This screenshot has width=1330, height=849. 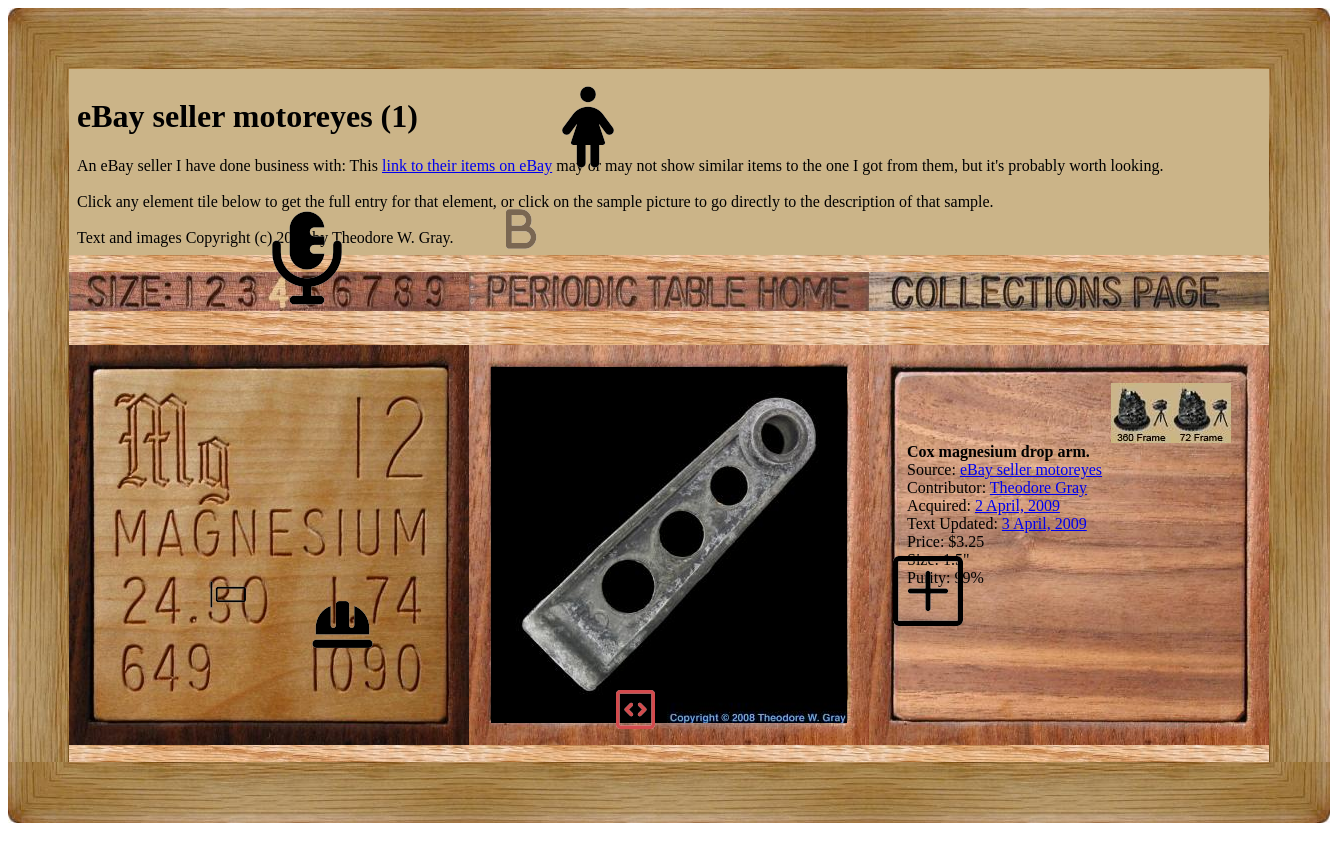 What do you see at coordinates (342, 624) in the screenshot?
I see `access construction or building projects` at bounding box center [342, 624].